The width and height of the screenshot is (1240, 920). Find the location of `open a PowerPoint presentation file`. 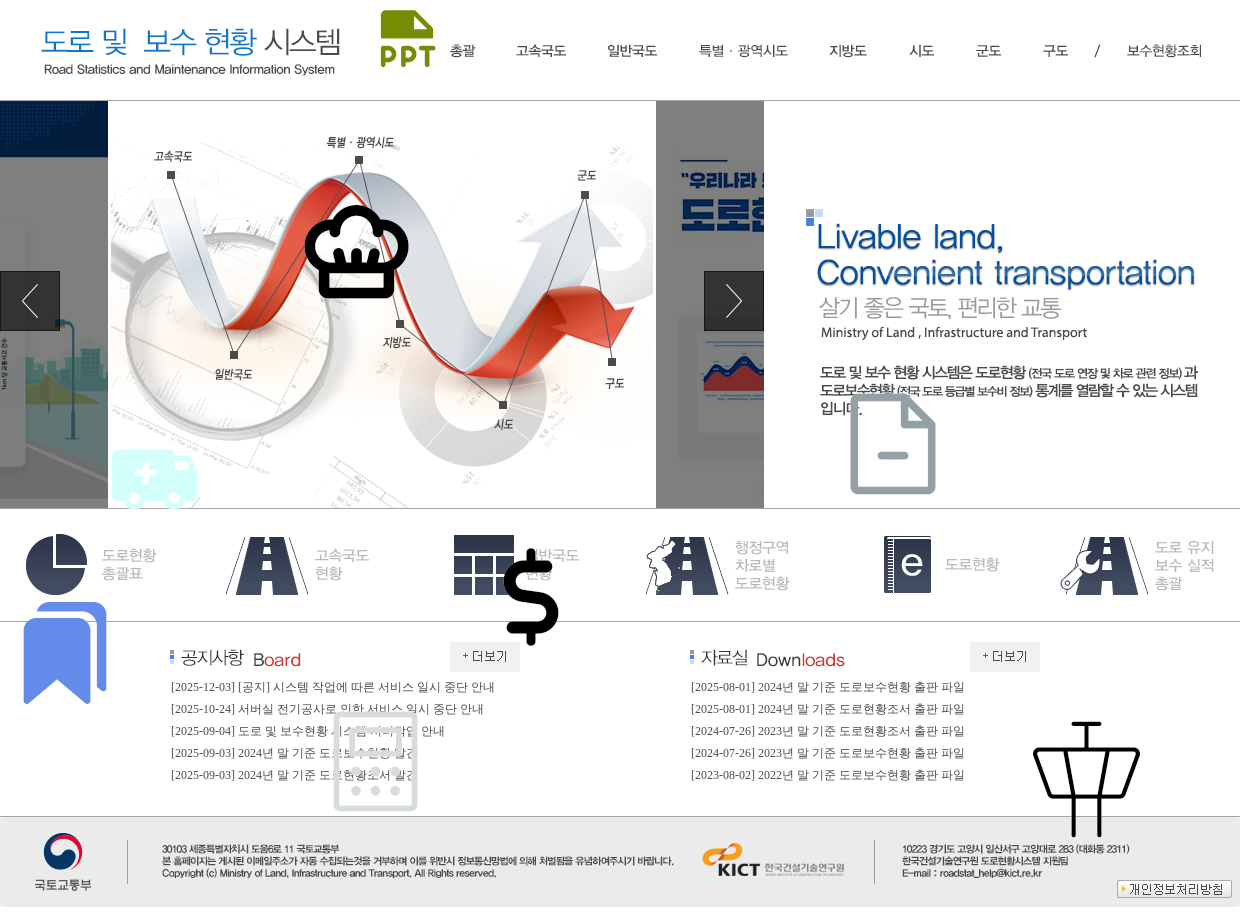

open a PowerPoint presentation file is located at coordinates (407, 41).